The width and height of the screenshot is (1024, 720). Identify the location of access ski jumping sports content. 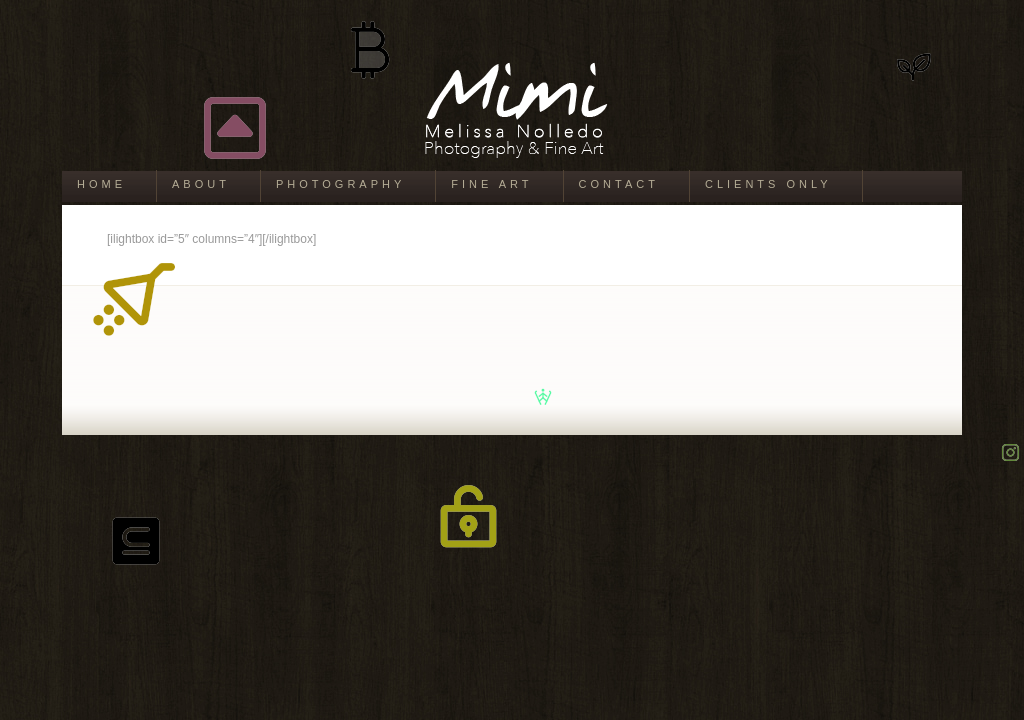
(543, 397).